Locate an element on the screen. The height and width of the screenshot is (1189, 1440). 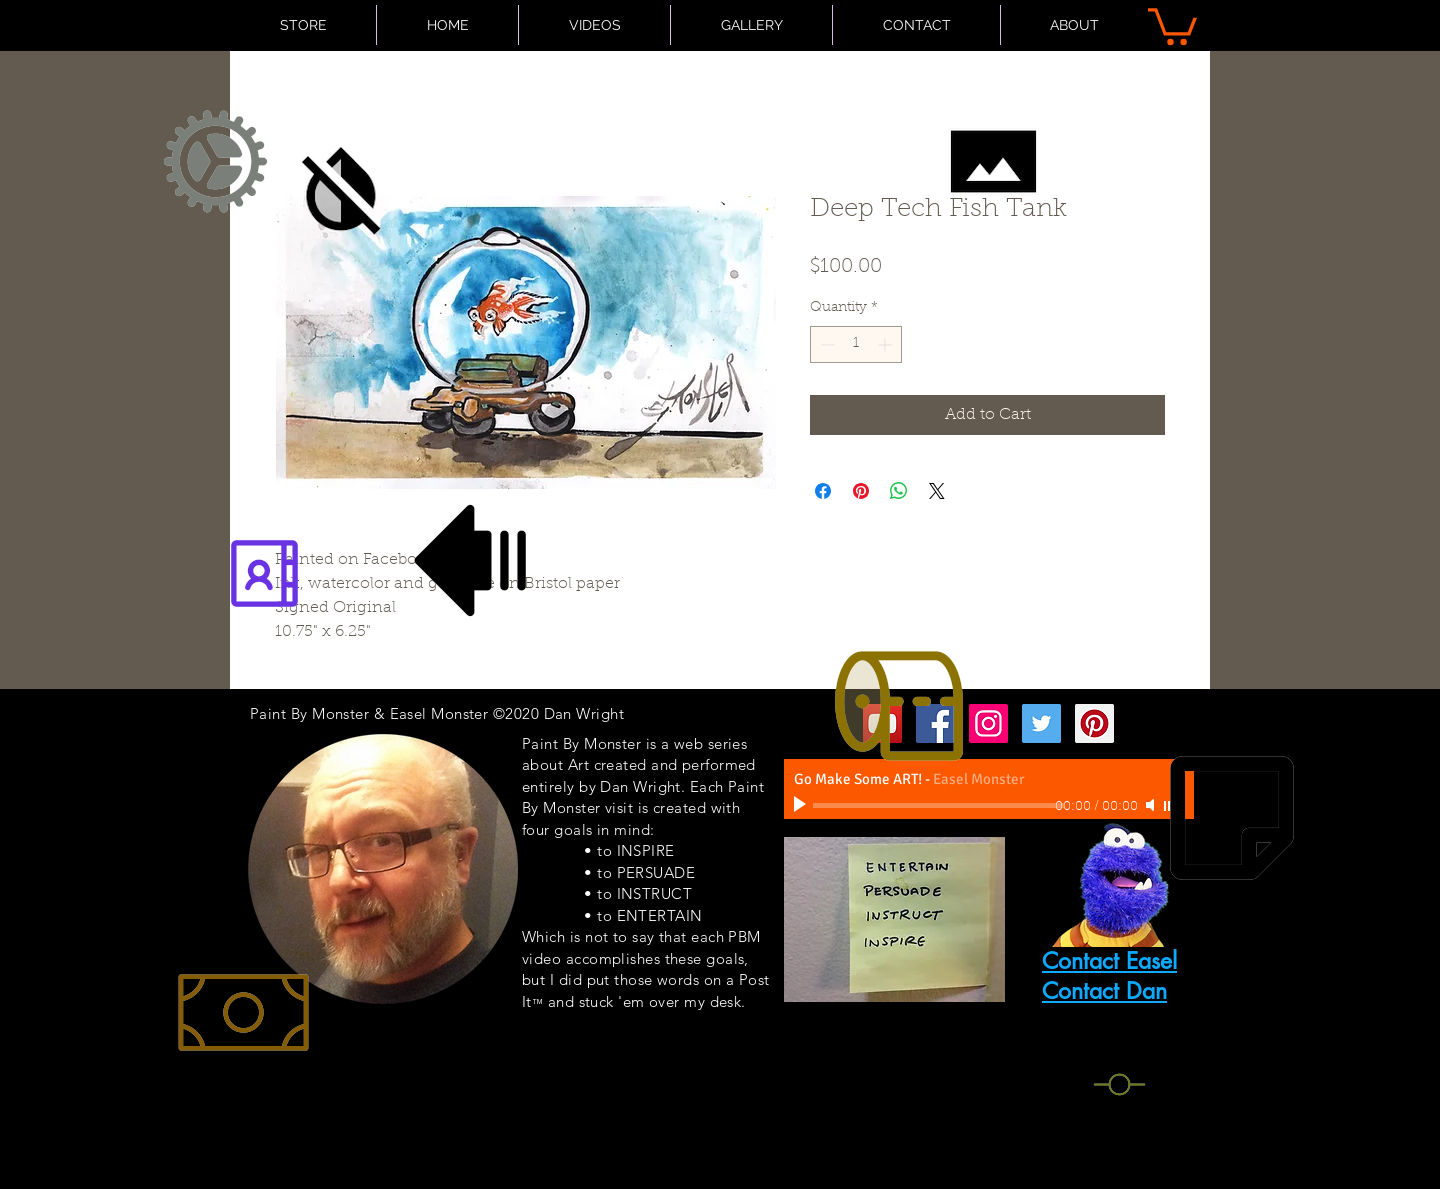
view panorama or wide-angle photos is located at coordinates (993, 161).